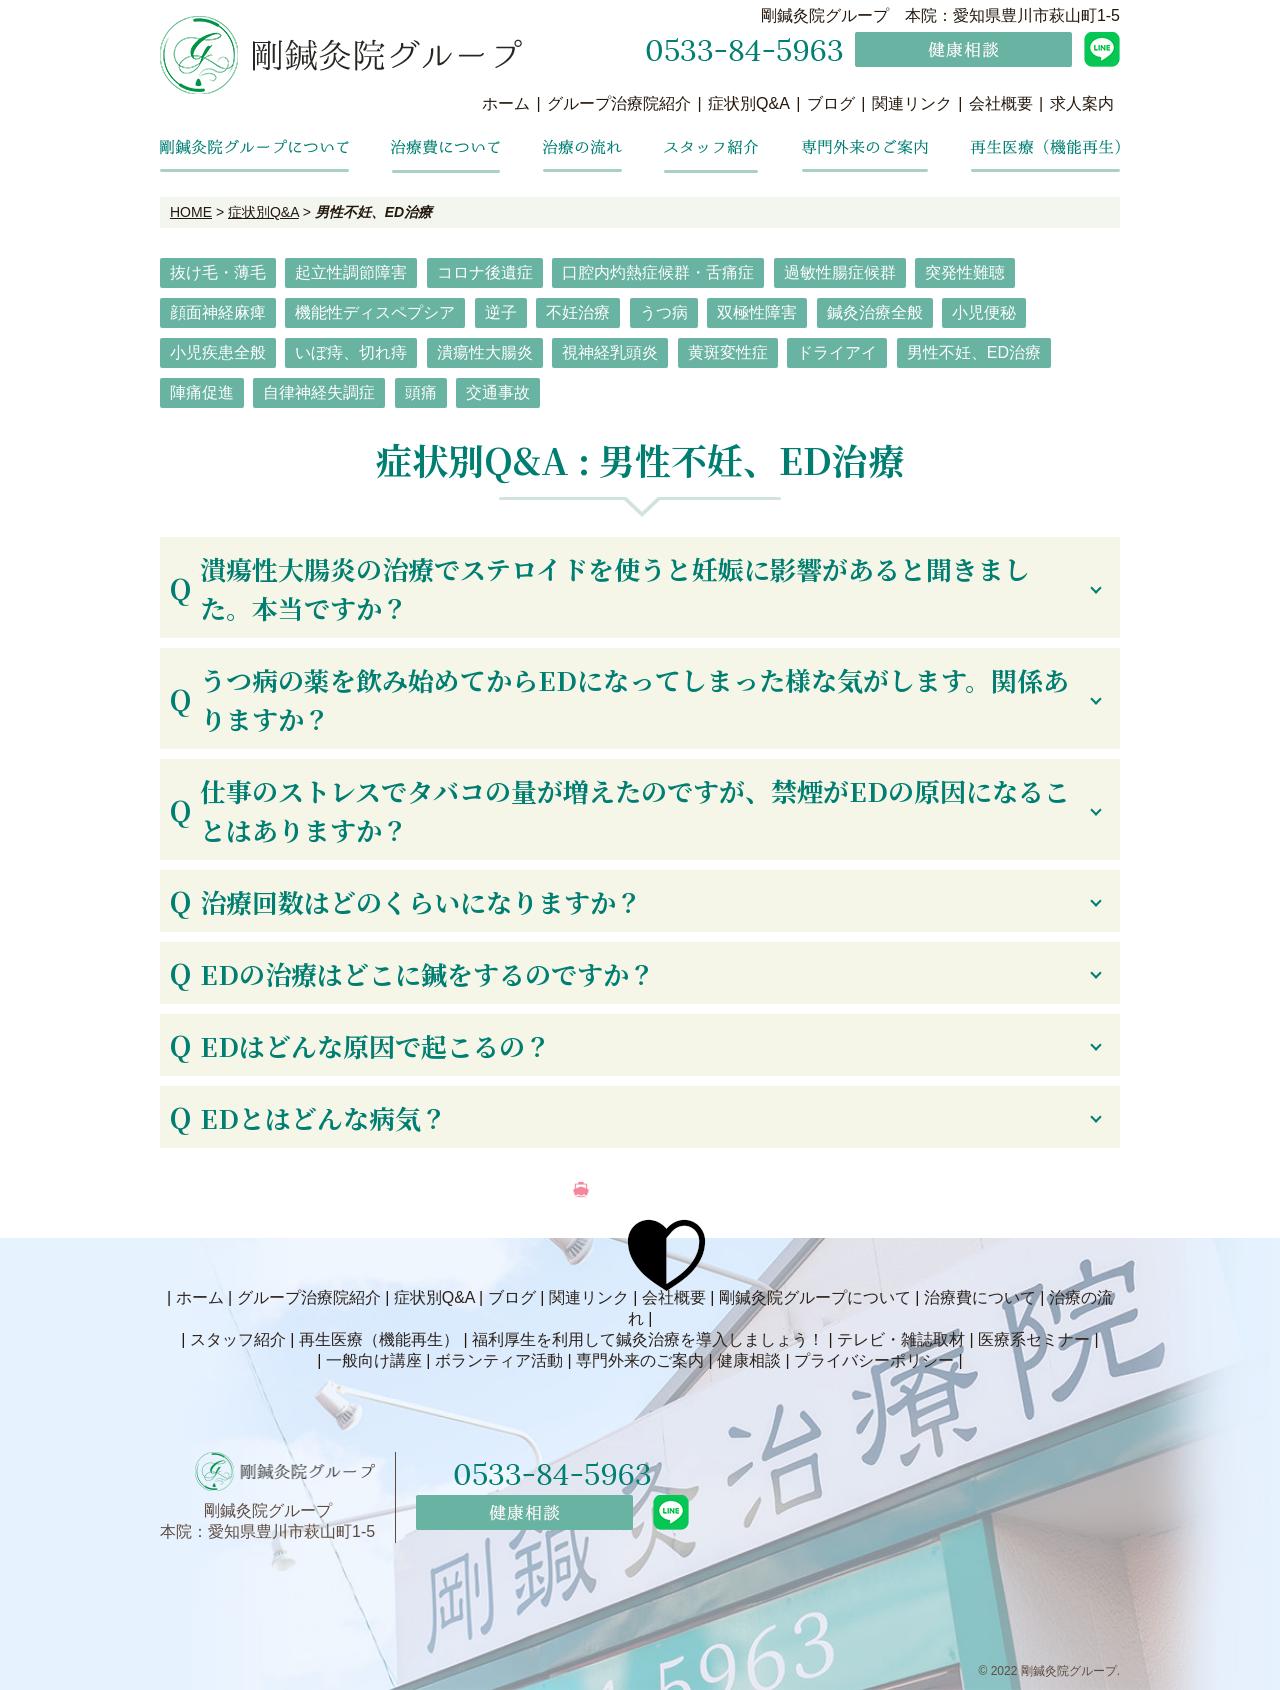 This screenshot has width=1280, height=1690. Describe the element at coordinates (666, 1255) in the screenshot. I see `indicates partial like or favorite status` at that location.